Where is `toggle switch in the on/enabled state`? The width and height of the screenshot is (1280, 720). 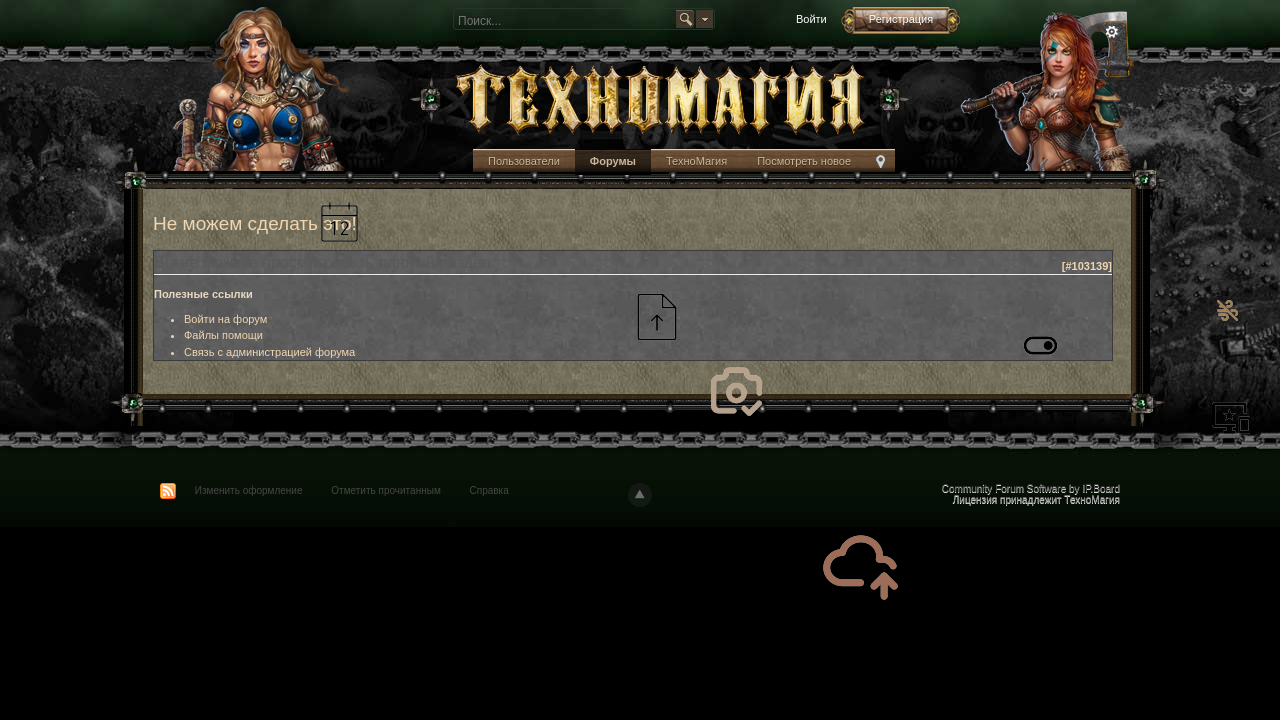 toggle switch in the on/enabled state is located at coordinates (1040, 345).